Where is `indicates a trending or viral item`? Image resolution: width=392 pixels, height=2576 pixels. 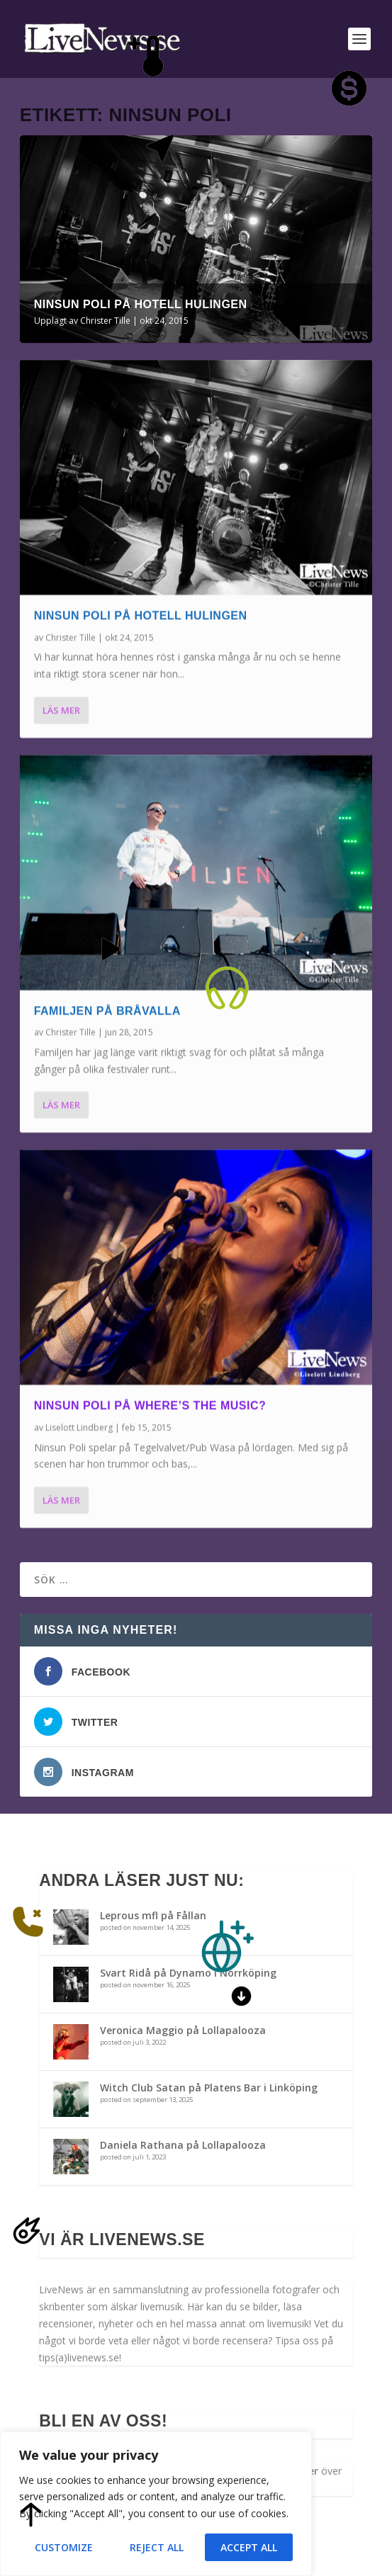
indicates a trending or viral item is located at coordinates (26, 2230).